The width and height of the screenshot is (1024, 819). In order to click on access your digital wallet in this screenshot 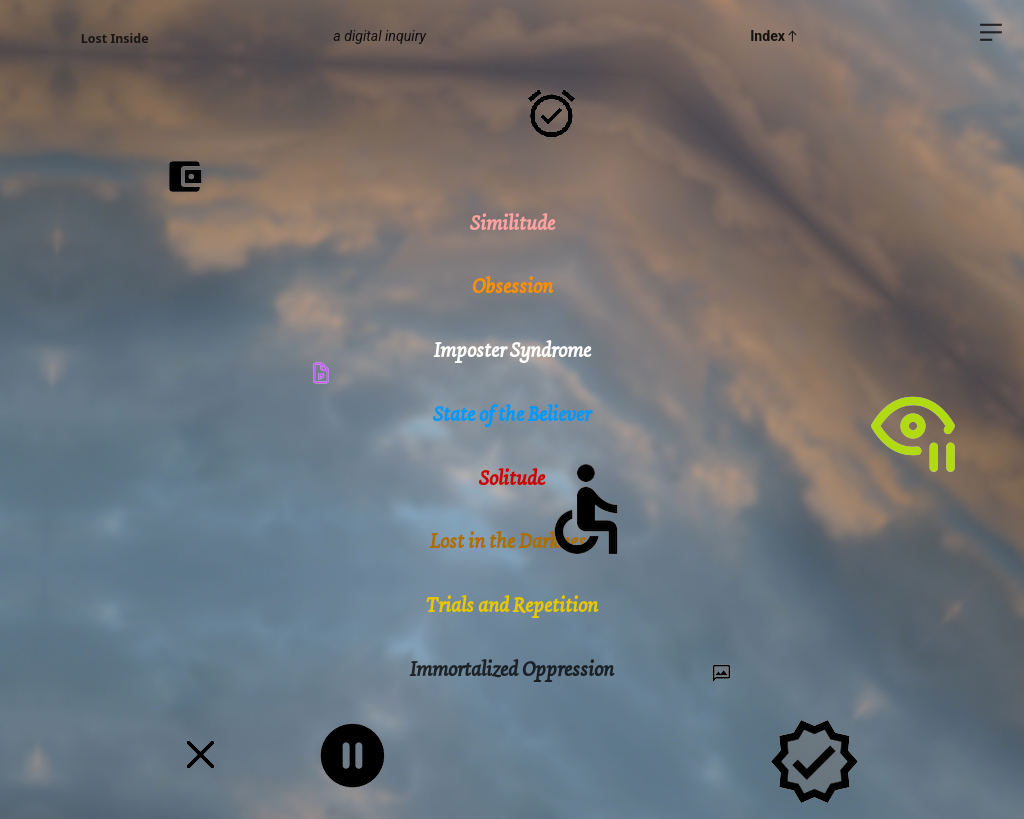, I will do `click(184, 176)`.